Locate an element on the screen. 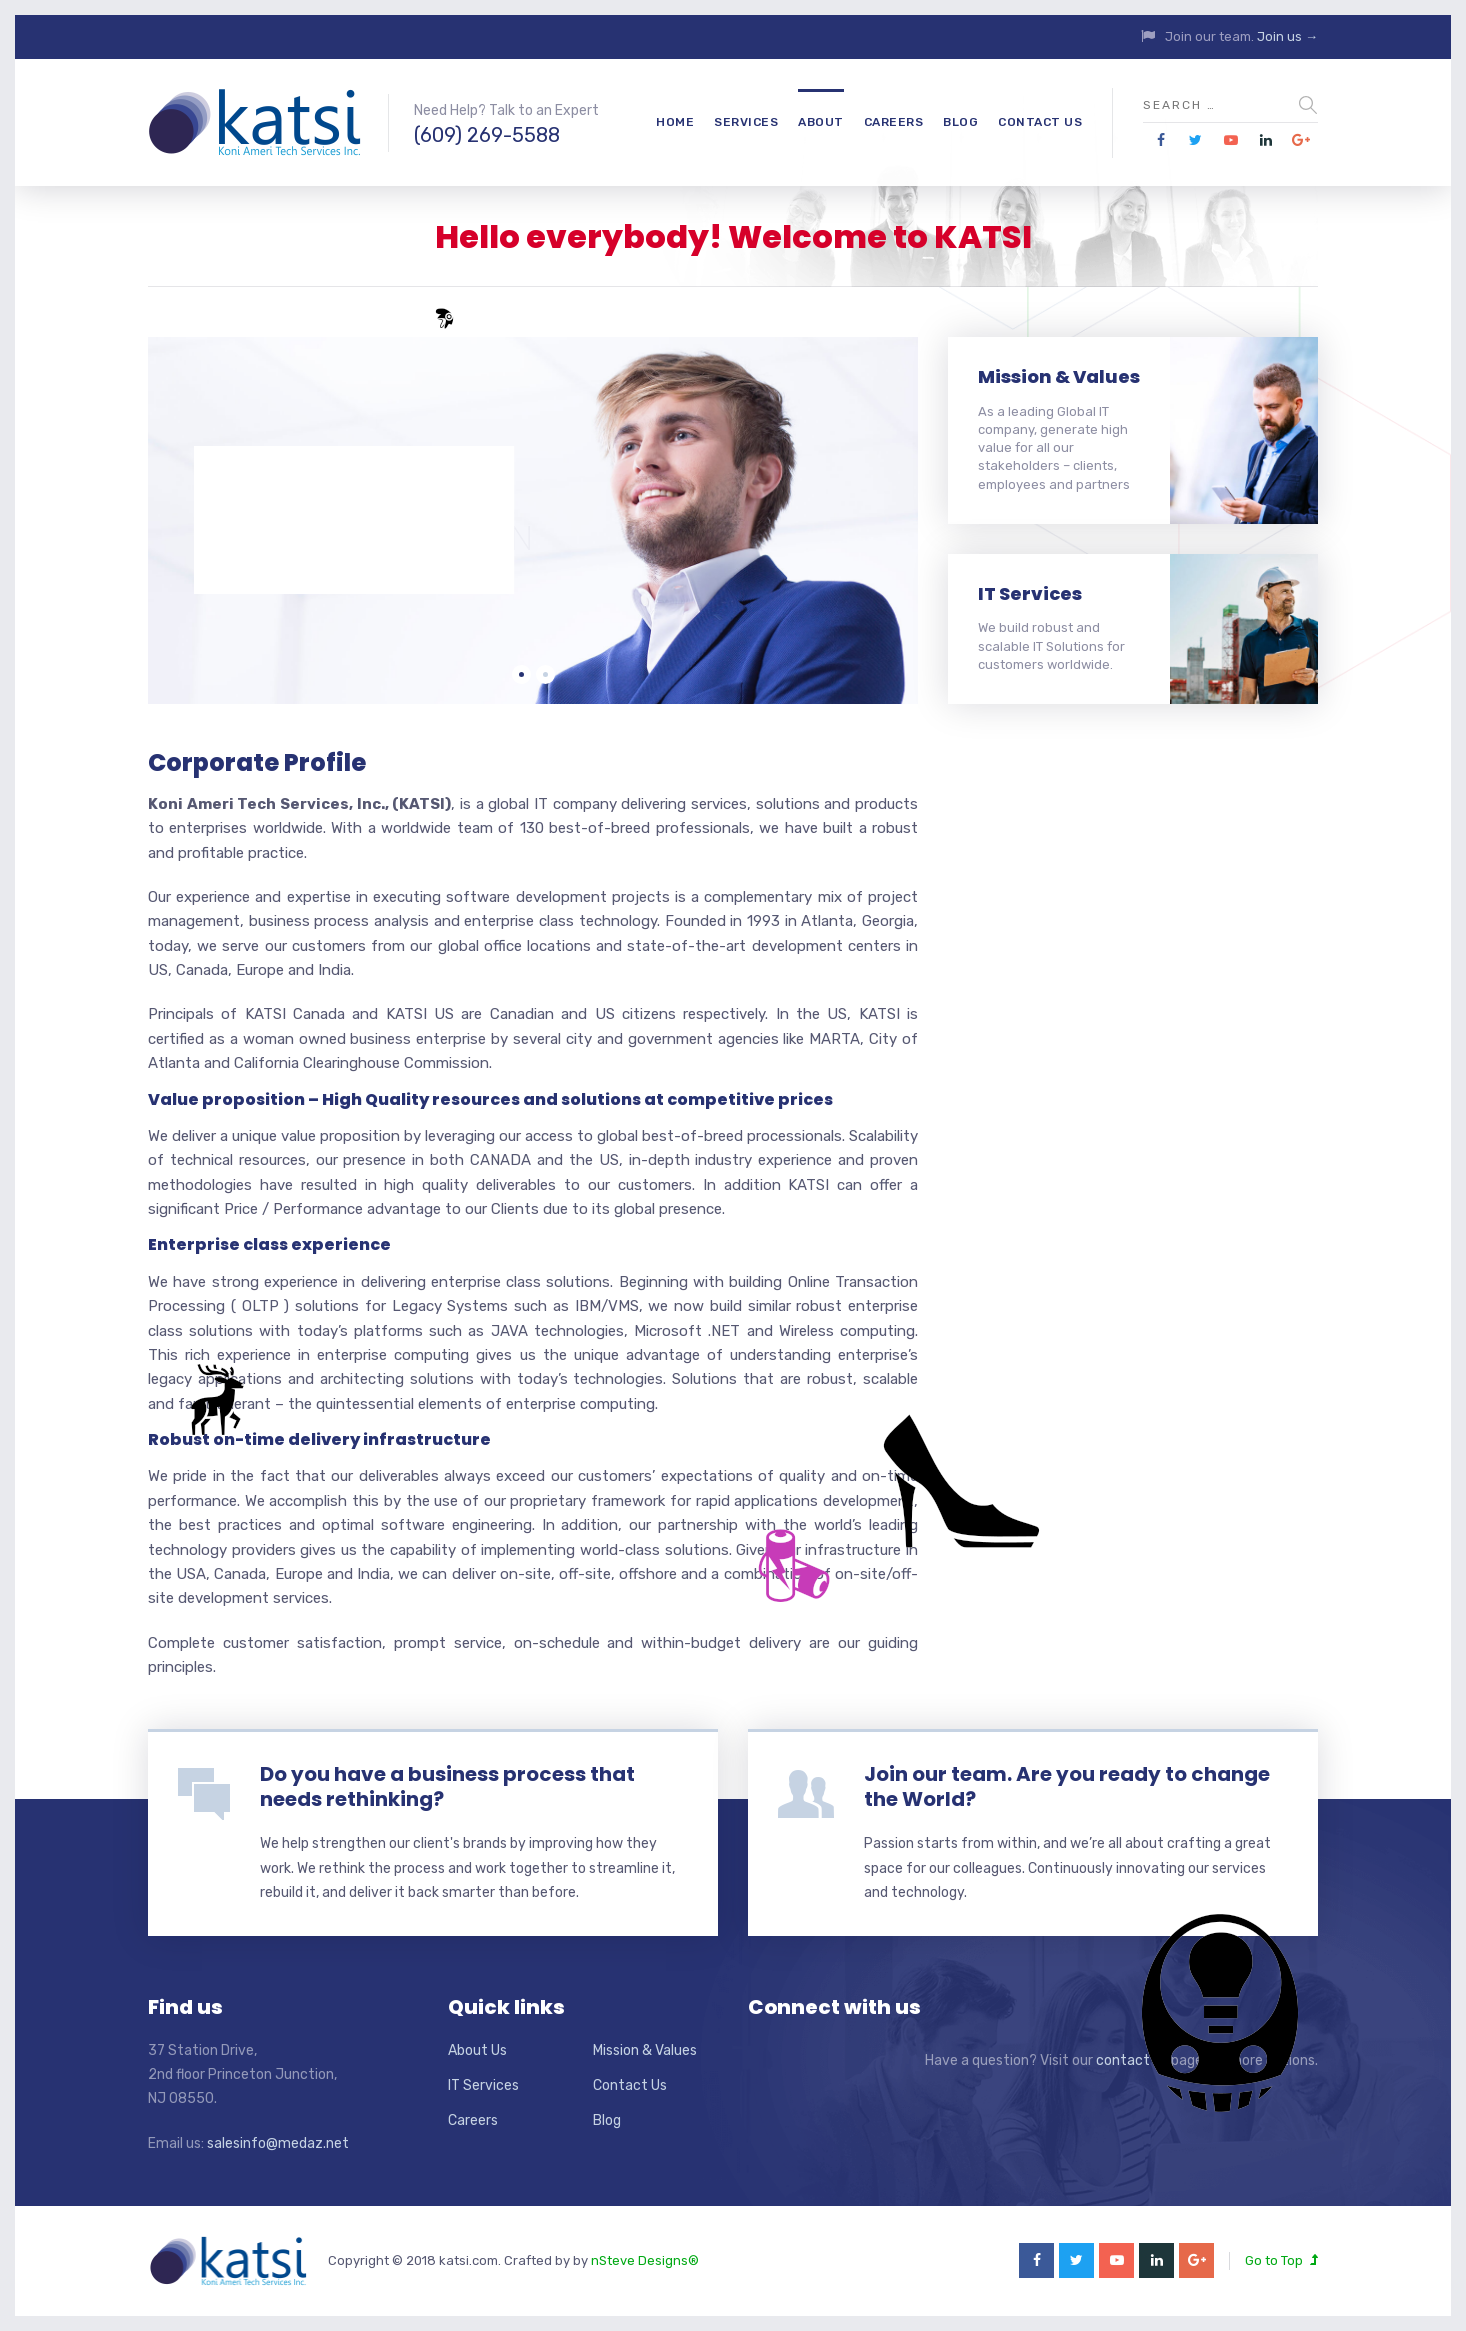  wildlife or nature category indicator is located at coordinates (217, 1399).